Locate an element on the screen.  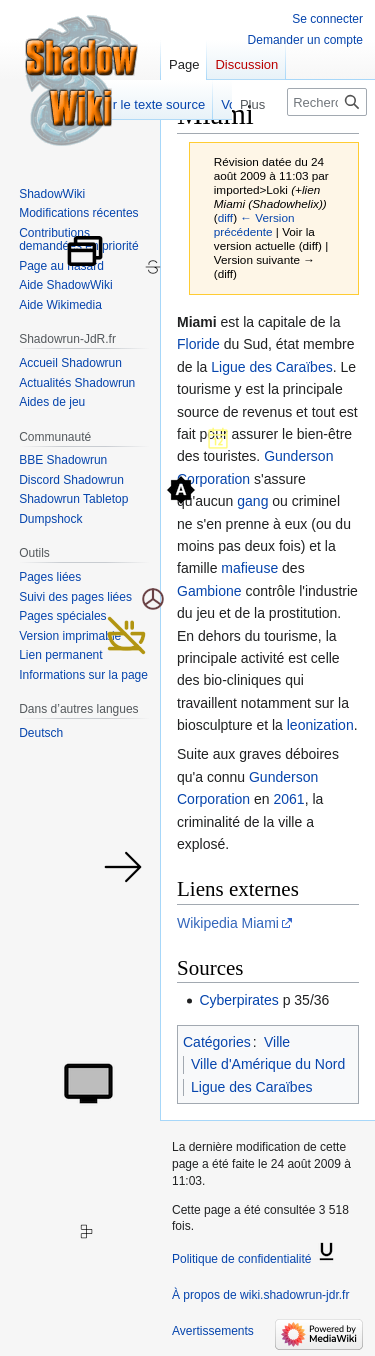
view calendar or scheduled events is located at coordinates (218, 439).